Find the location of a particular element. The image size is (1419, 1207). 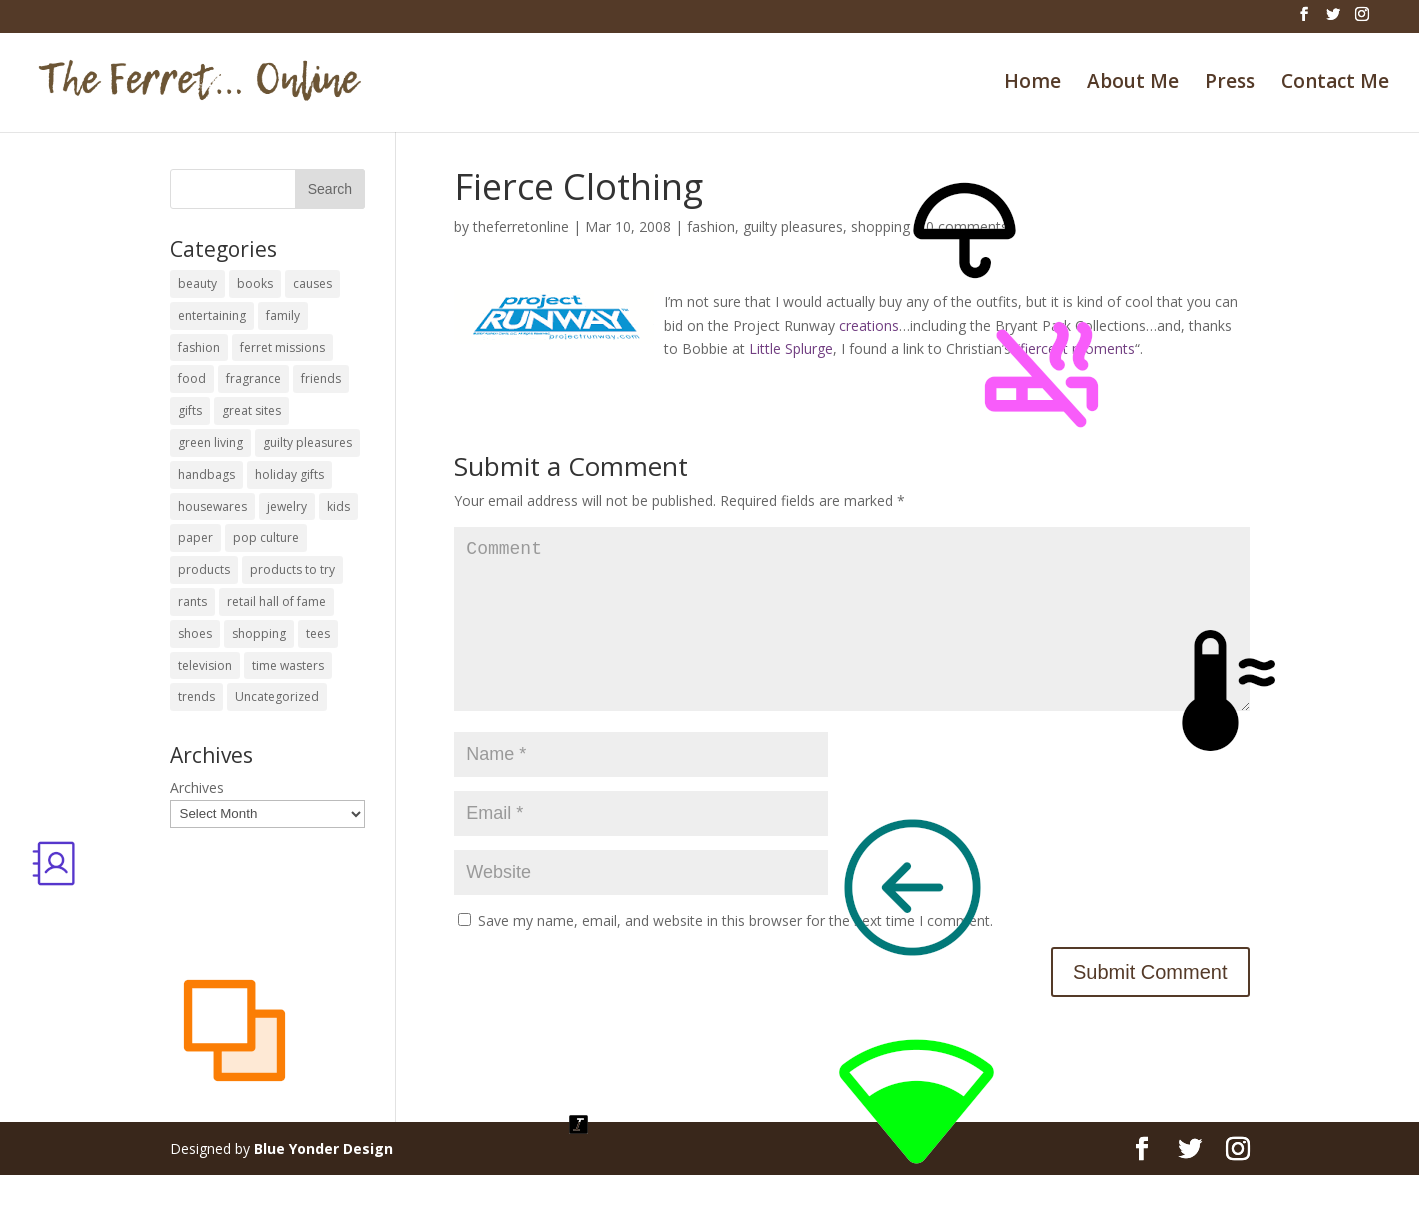

subtract or remove a layer from selection is located at coordinates (234, 1030).